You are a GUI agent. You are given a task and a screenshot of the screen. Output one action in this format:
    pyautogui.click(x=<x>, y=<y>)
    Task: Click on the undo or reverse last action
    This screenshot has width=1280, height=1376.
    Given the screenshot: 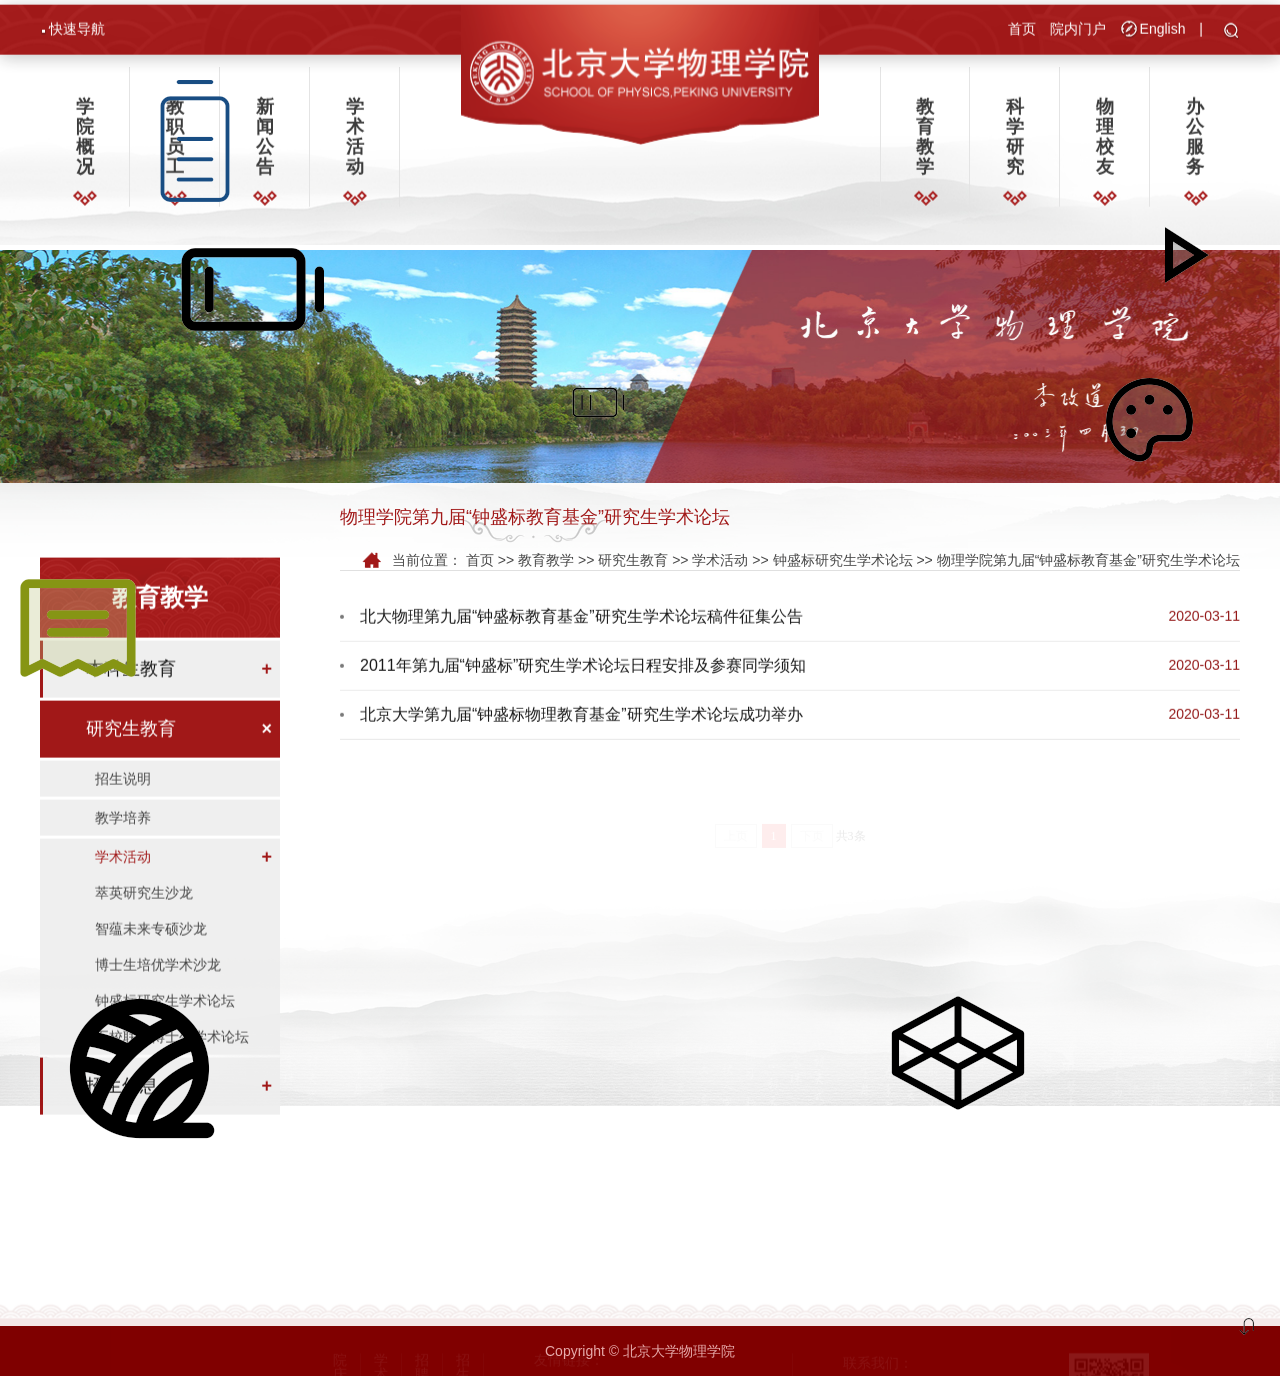 What is the action you would take?
    pyautogui.click(x=1247, y=1326)
    